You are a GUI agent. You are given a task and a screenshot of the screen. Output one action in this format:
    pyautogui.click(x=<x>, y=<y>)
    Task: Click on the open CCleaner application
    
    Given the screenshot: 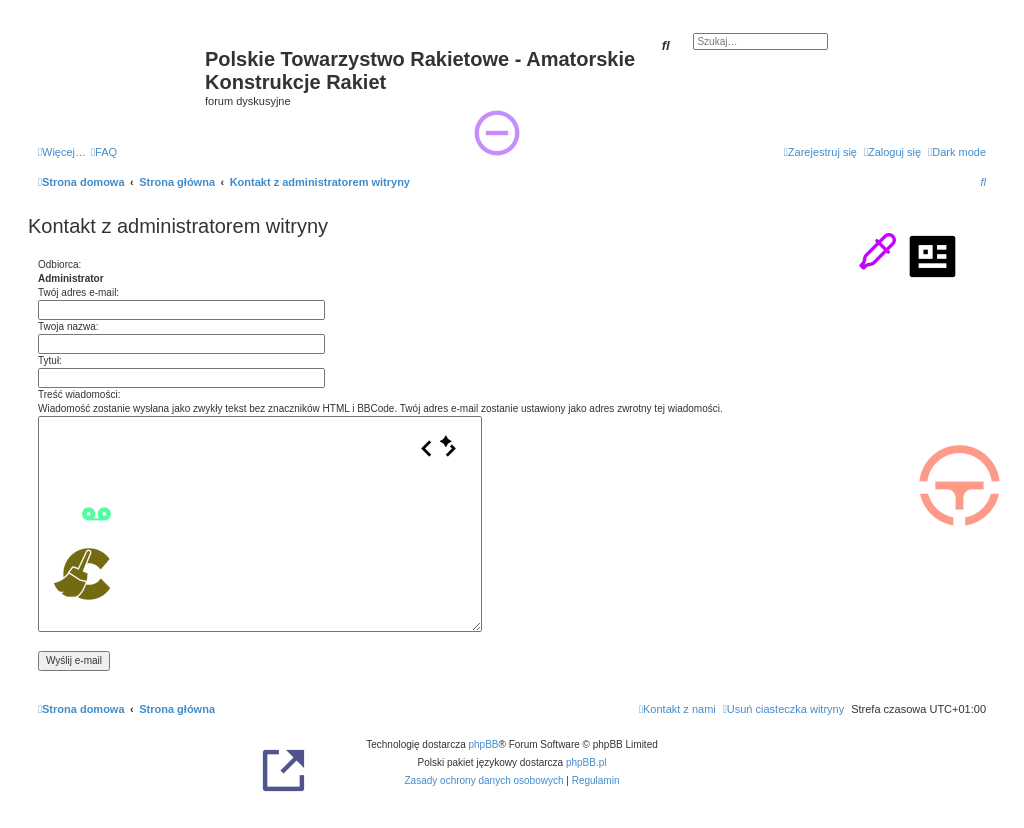 What is the action you would take?
    pyautogui.click(x=82, y=574)
    